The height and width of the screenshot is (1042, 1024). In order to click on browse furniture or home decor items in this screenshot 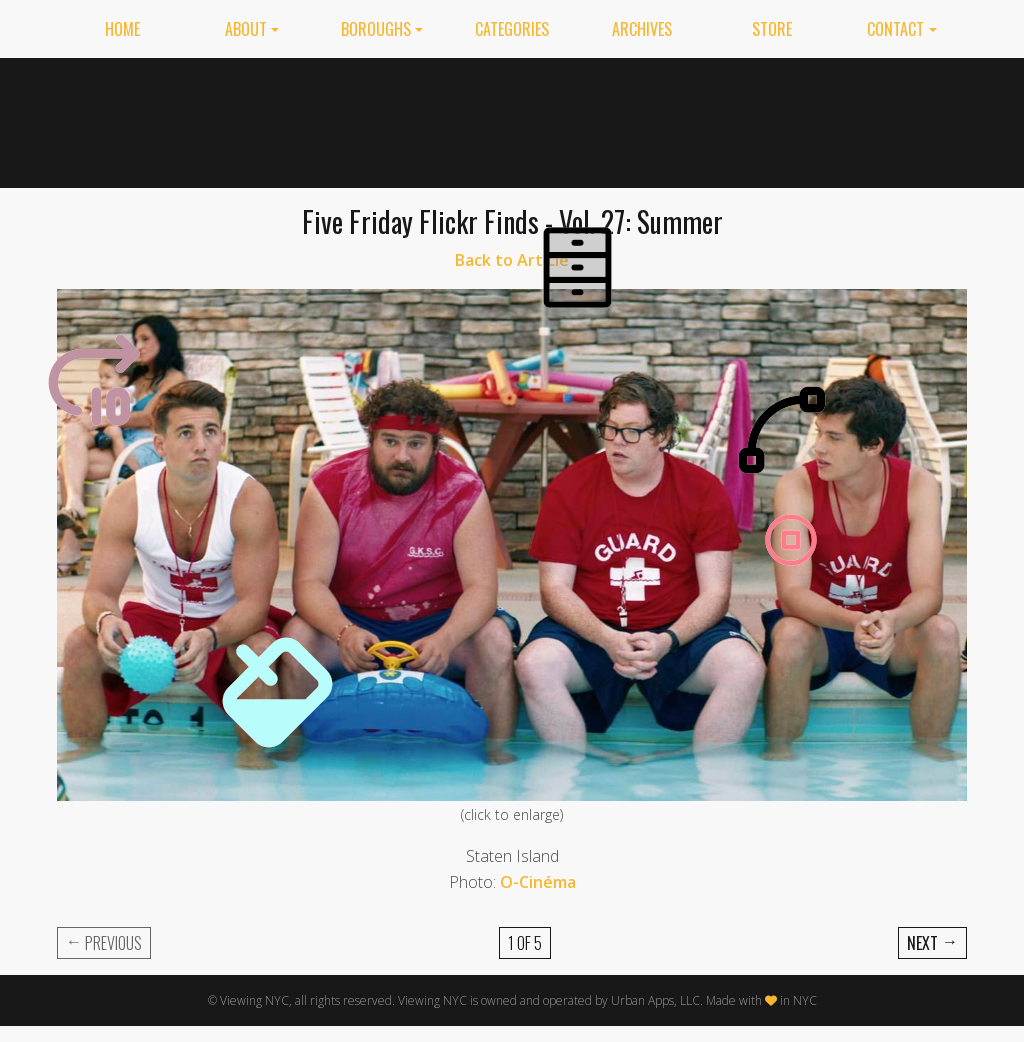, I will do `click(577, 267)`.